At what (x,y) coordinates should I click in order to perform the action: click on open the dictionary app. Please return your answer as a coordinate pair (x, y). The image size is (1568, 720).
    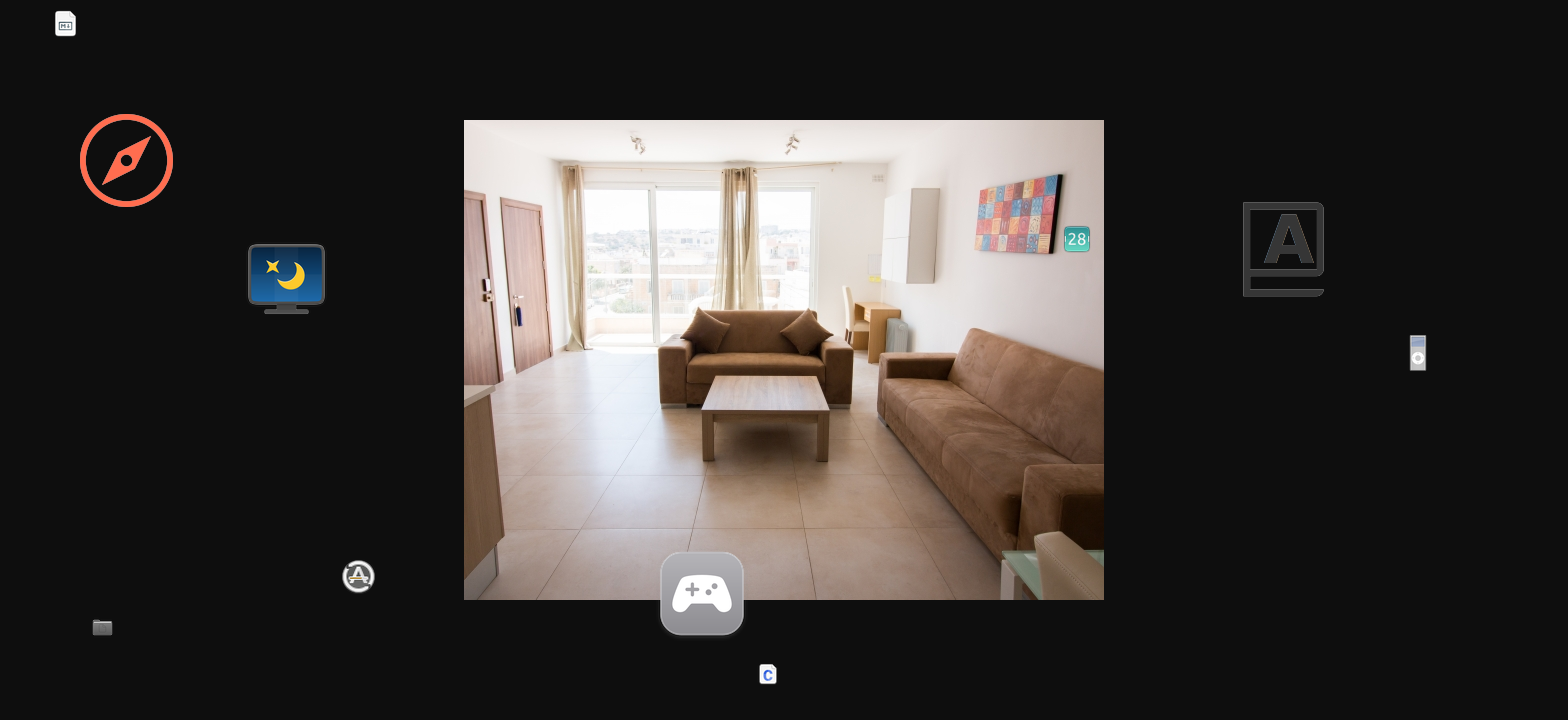
    Looking at the image, I should click on (1283, 249).